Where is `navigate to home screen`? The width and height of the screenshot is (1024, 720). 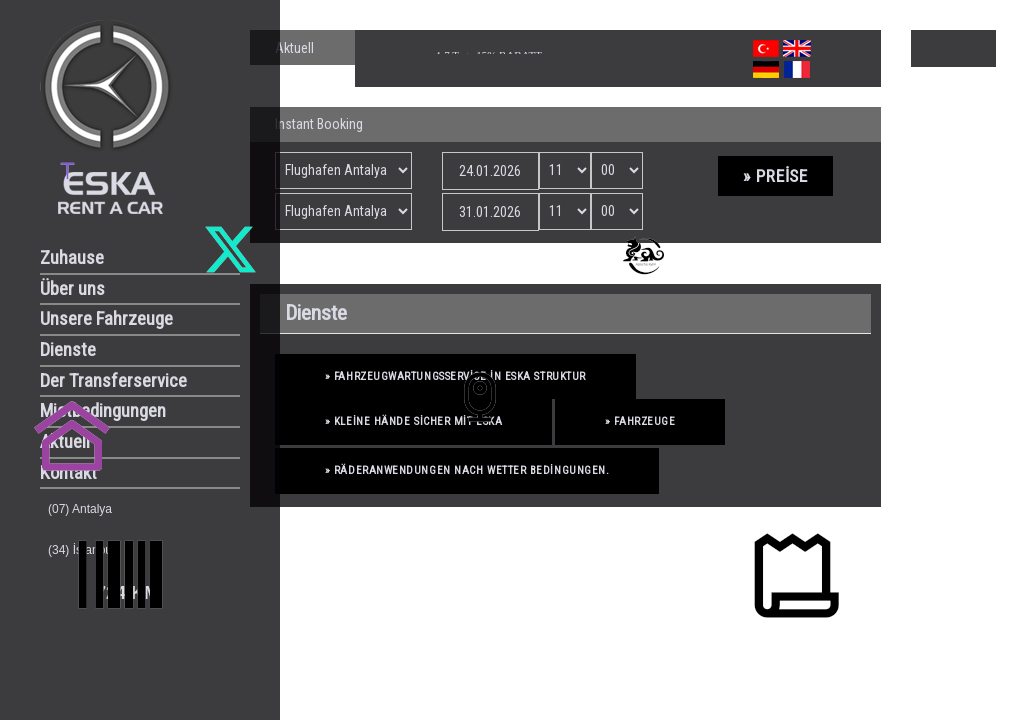 navigate to home screen is located at coordinates (72, 437).